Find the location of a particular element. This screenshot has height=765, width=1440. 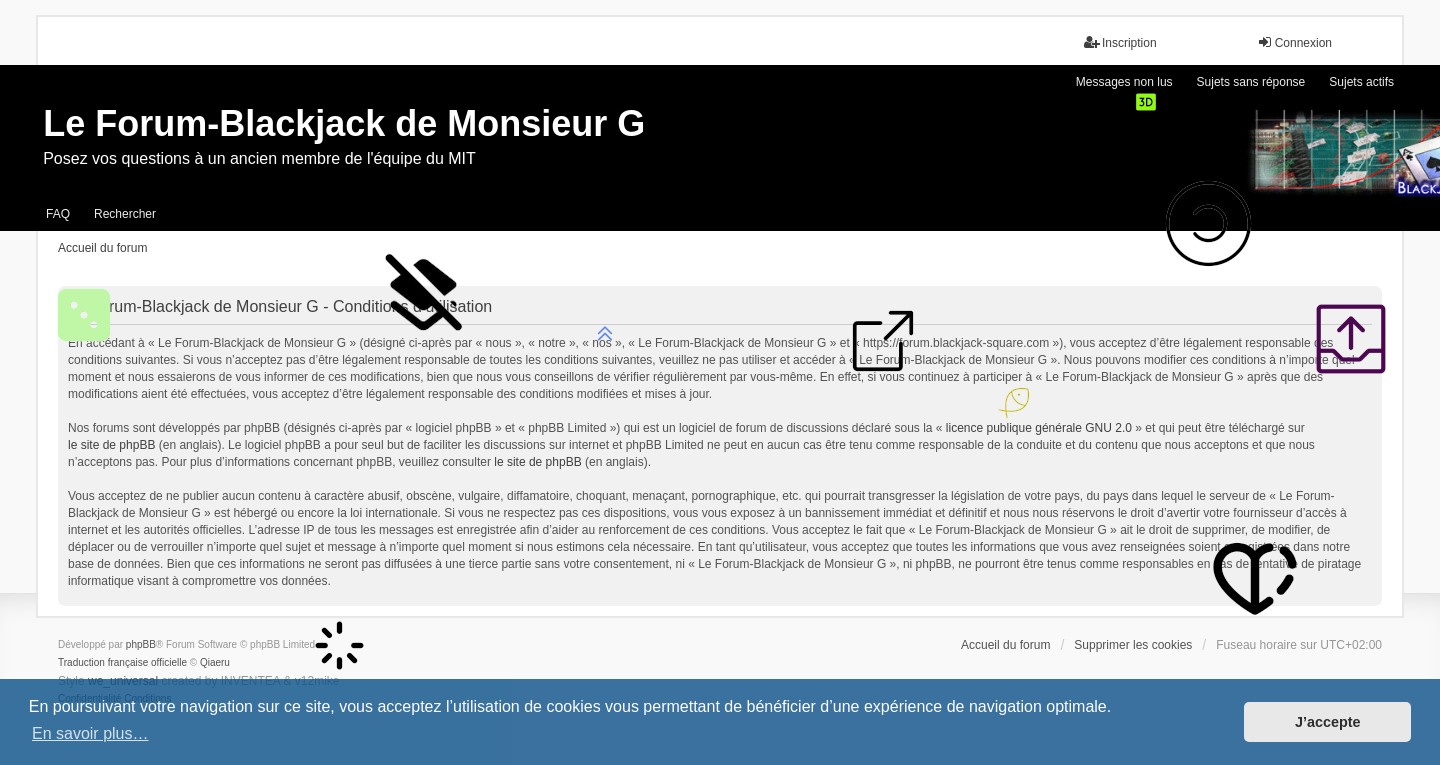

indicates a dice roll result of three is located at coordinates (84, 315).